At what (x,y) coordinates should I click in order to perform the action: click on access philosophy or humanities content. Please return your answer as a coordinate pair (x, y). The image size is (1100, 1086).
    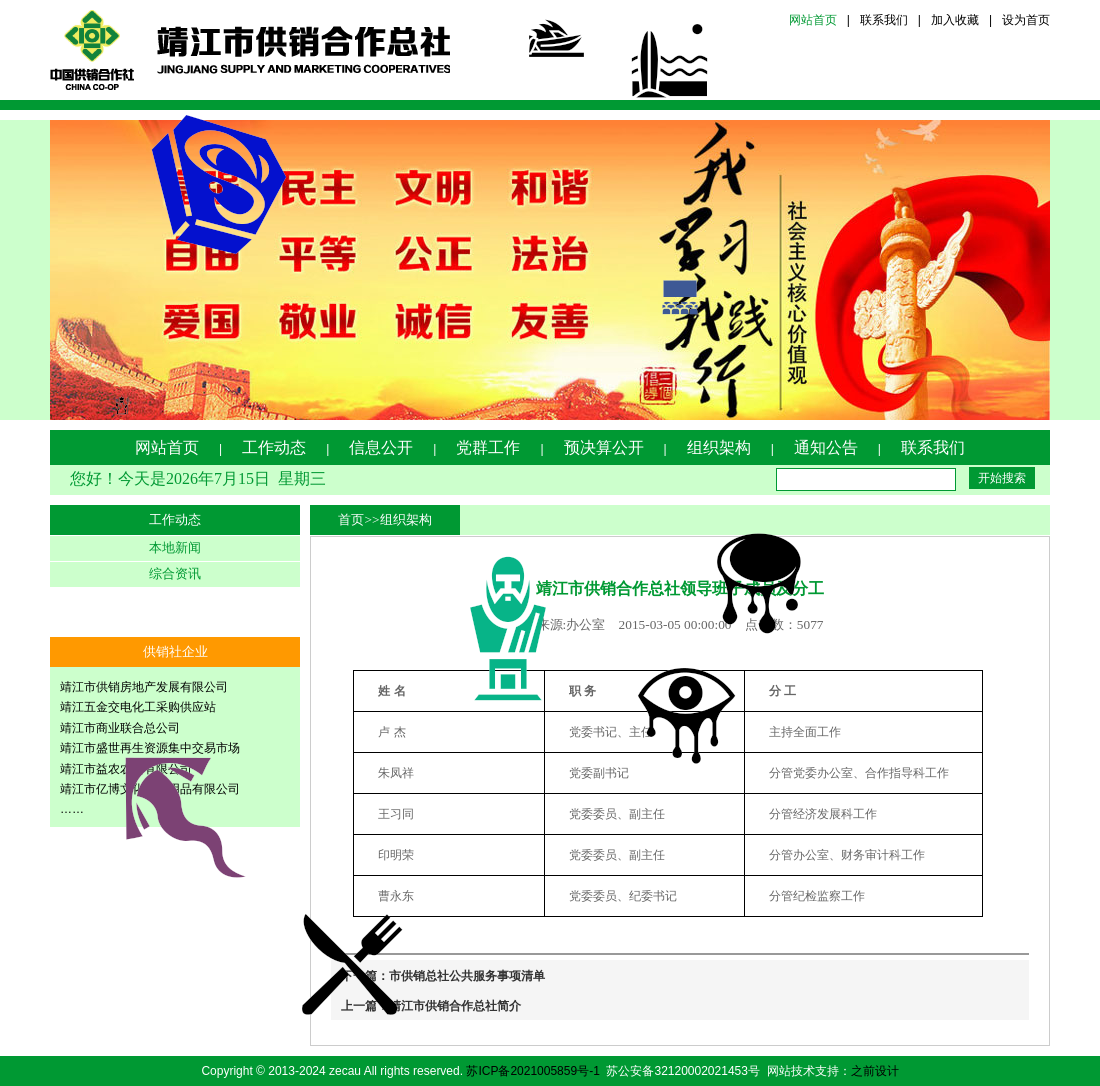
    Looking at the image, I should click on (508, 626).